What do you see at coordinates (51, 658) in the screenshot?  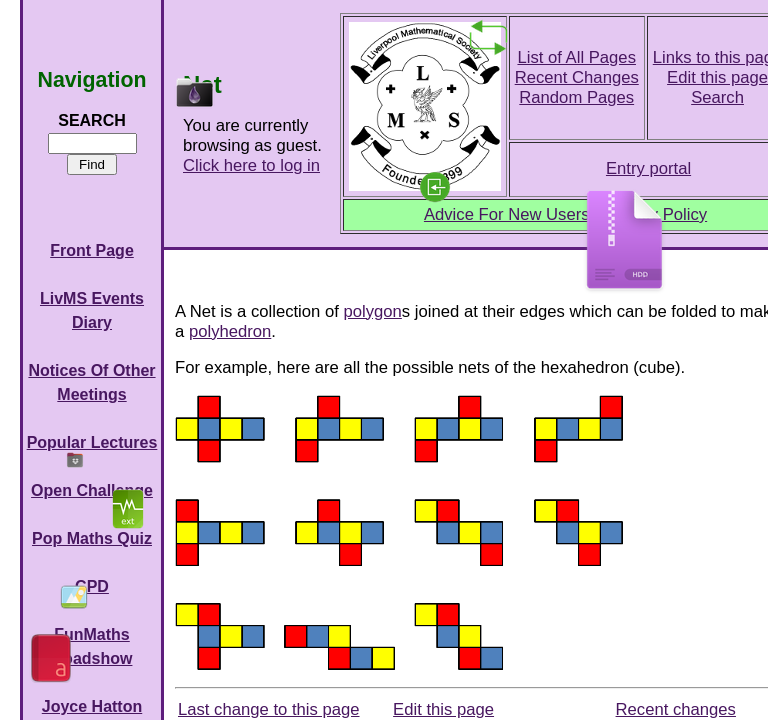 I see `open the dictionary app` at bounding box center [51, 658].